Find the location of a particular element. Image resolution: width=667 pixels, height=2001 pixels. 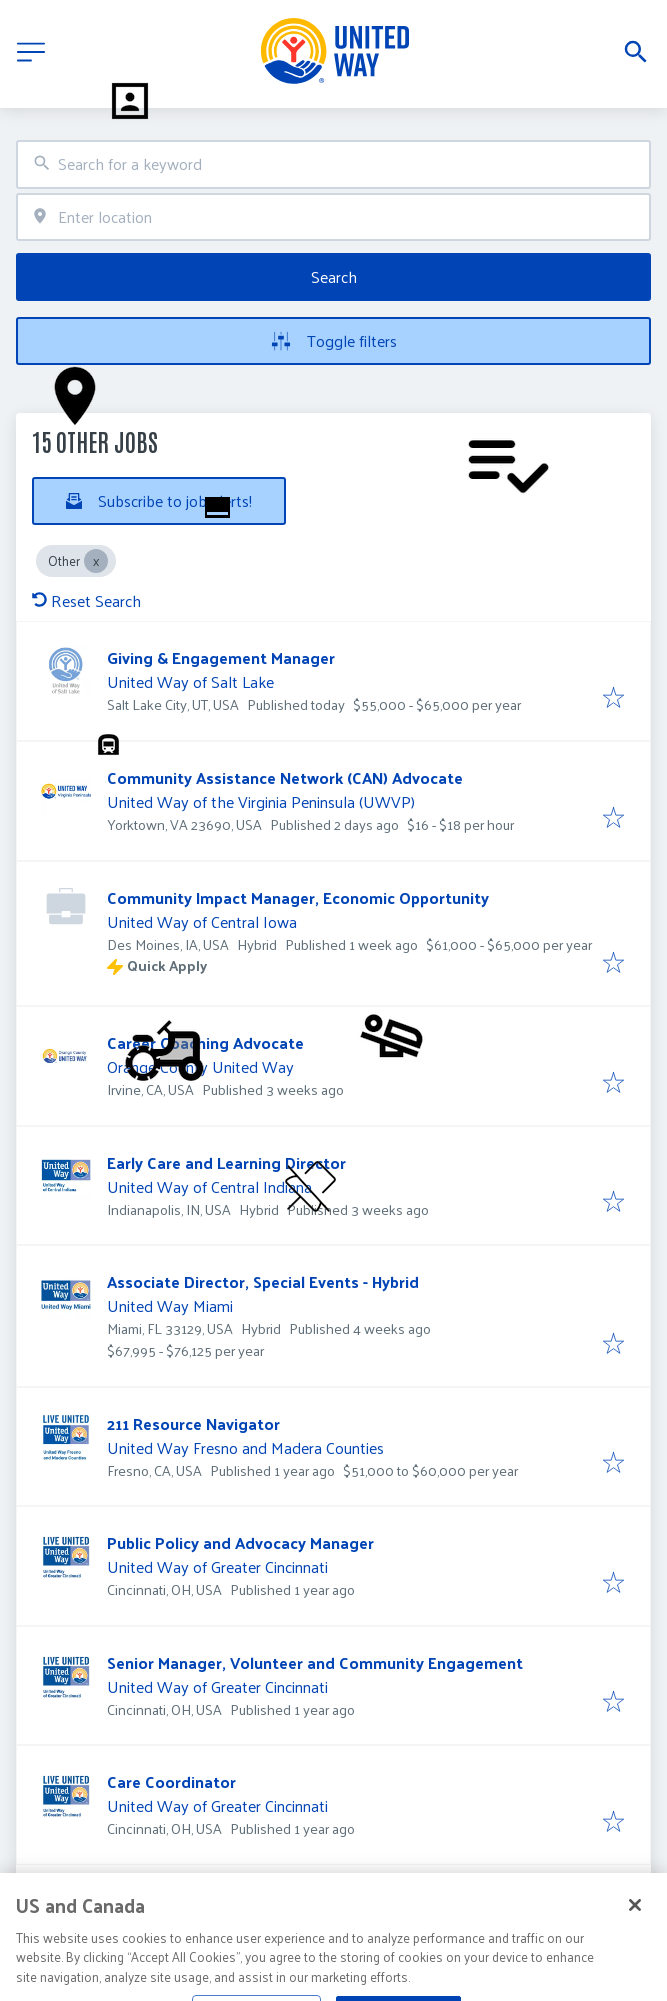

item successfully added to playlist is located at coordinates (507, 463).